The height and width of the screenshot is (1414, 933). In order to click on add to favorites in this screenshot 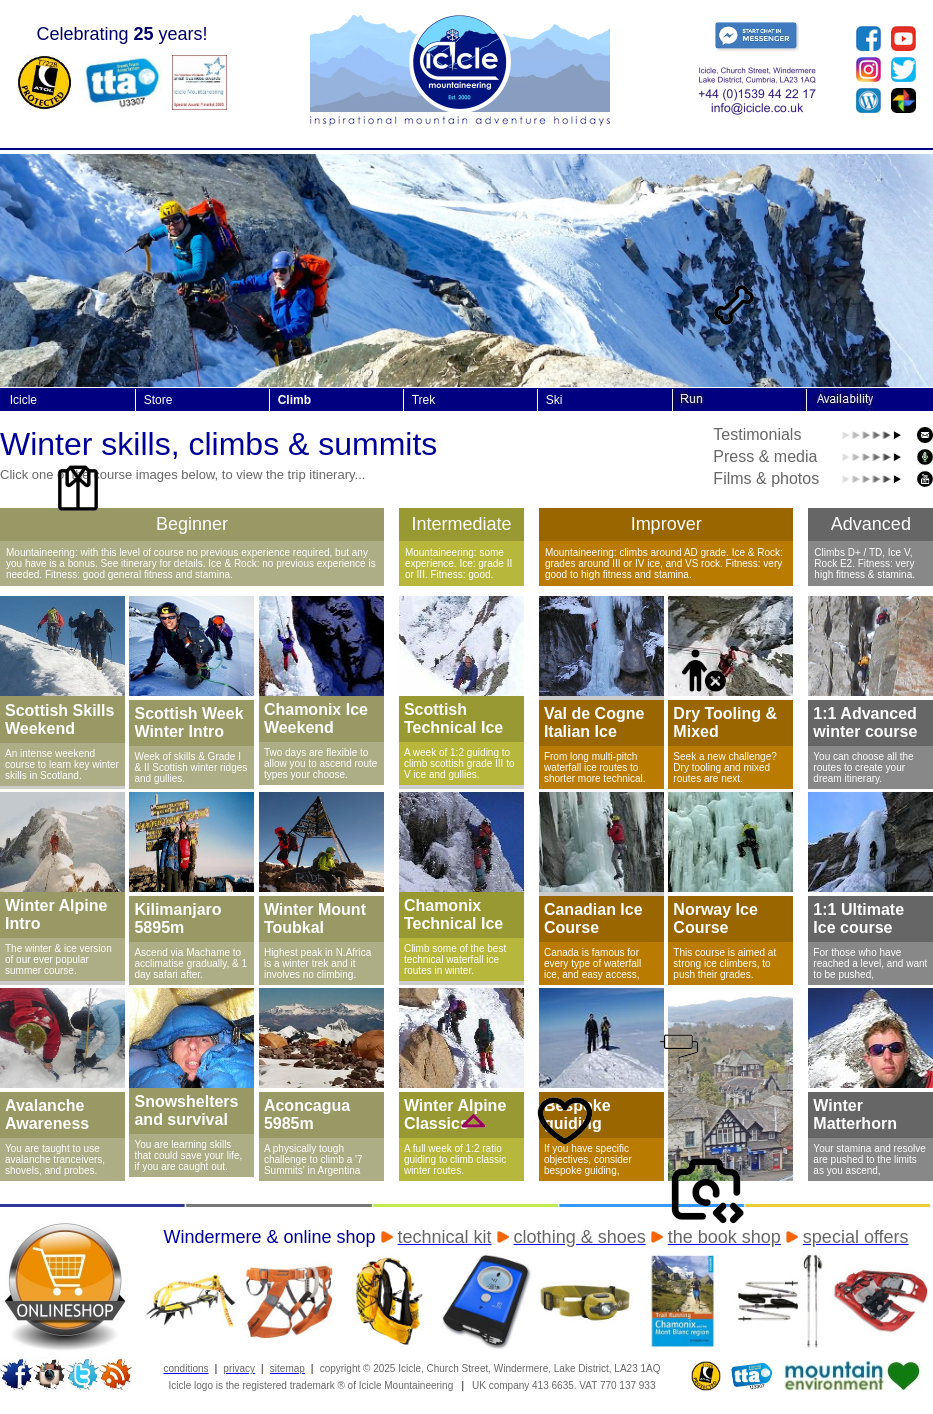, I will do `click(565, 1119)`.